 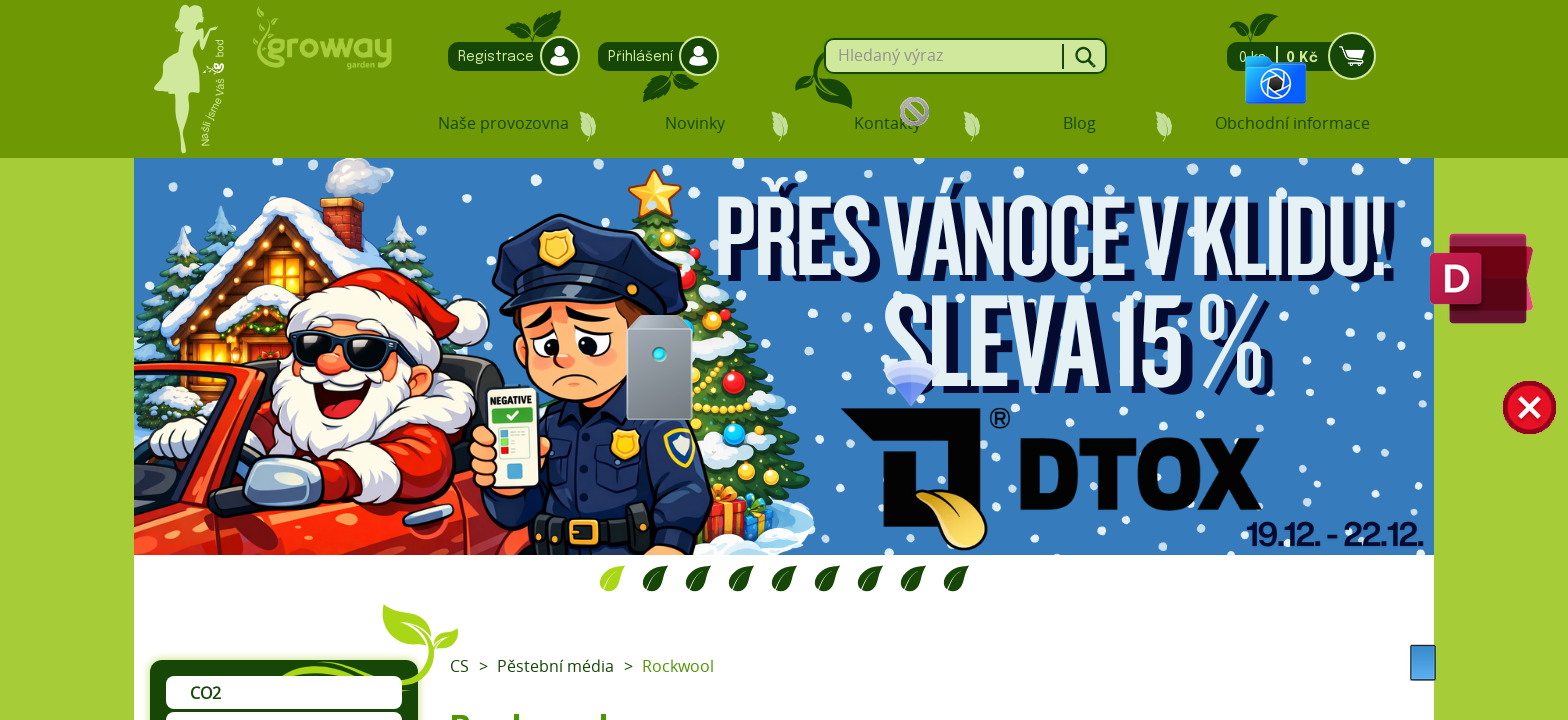 What do you see at coordinates (914, 111) in the screenshot?
I see `indicates access denied or permission restricted` at bounding box center [914, 111].